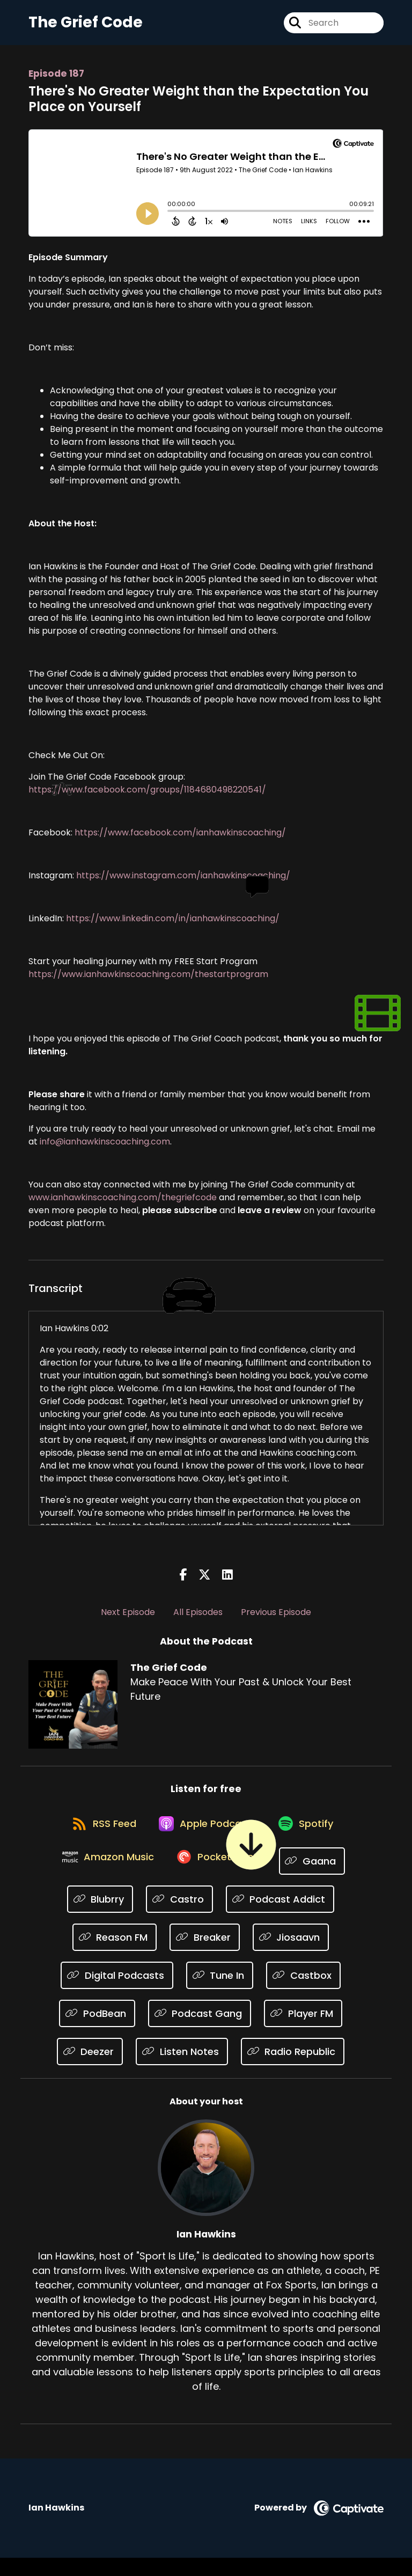 Image resolution: width=412 pixels, height=2576 pixels. What do you see at coordinates (257, 886) in the screenshot?
I see `open chat or messaging` at bounding box center [257, 886].